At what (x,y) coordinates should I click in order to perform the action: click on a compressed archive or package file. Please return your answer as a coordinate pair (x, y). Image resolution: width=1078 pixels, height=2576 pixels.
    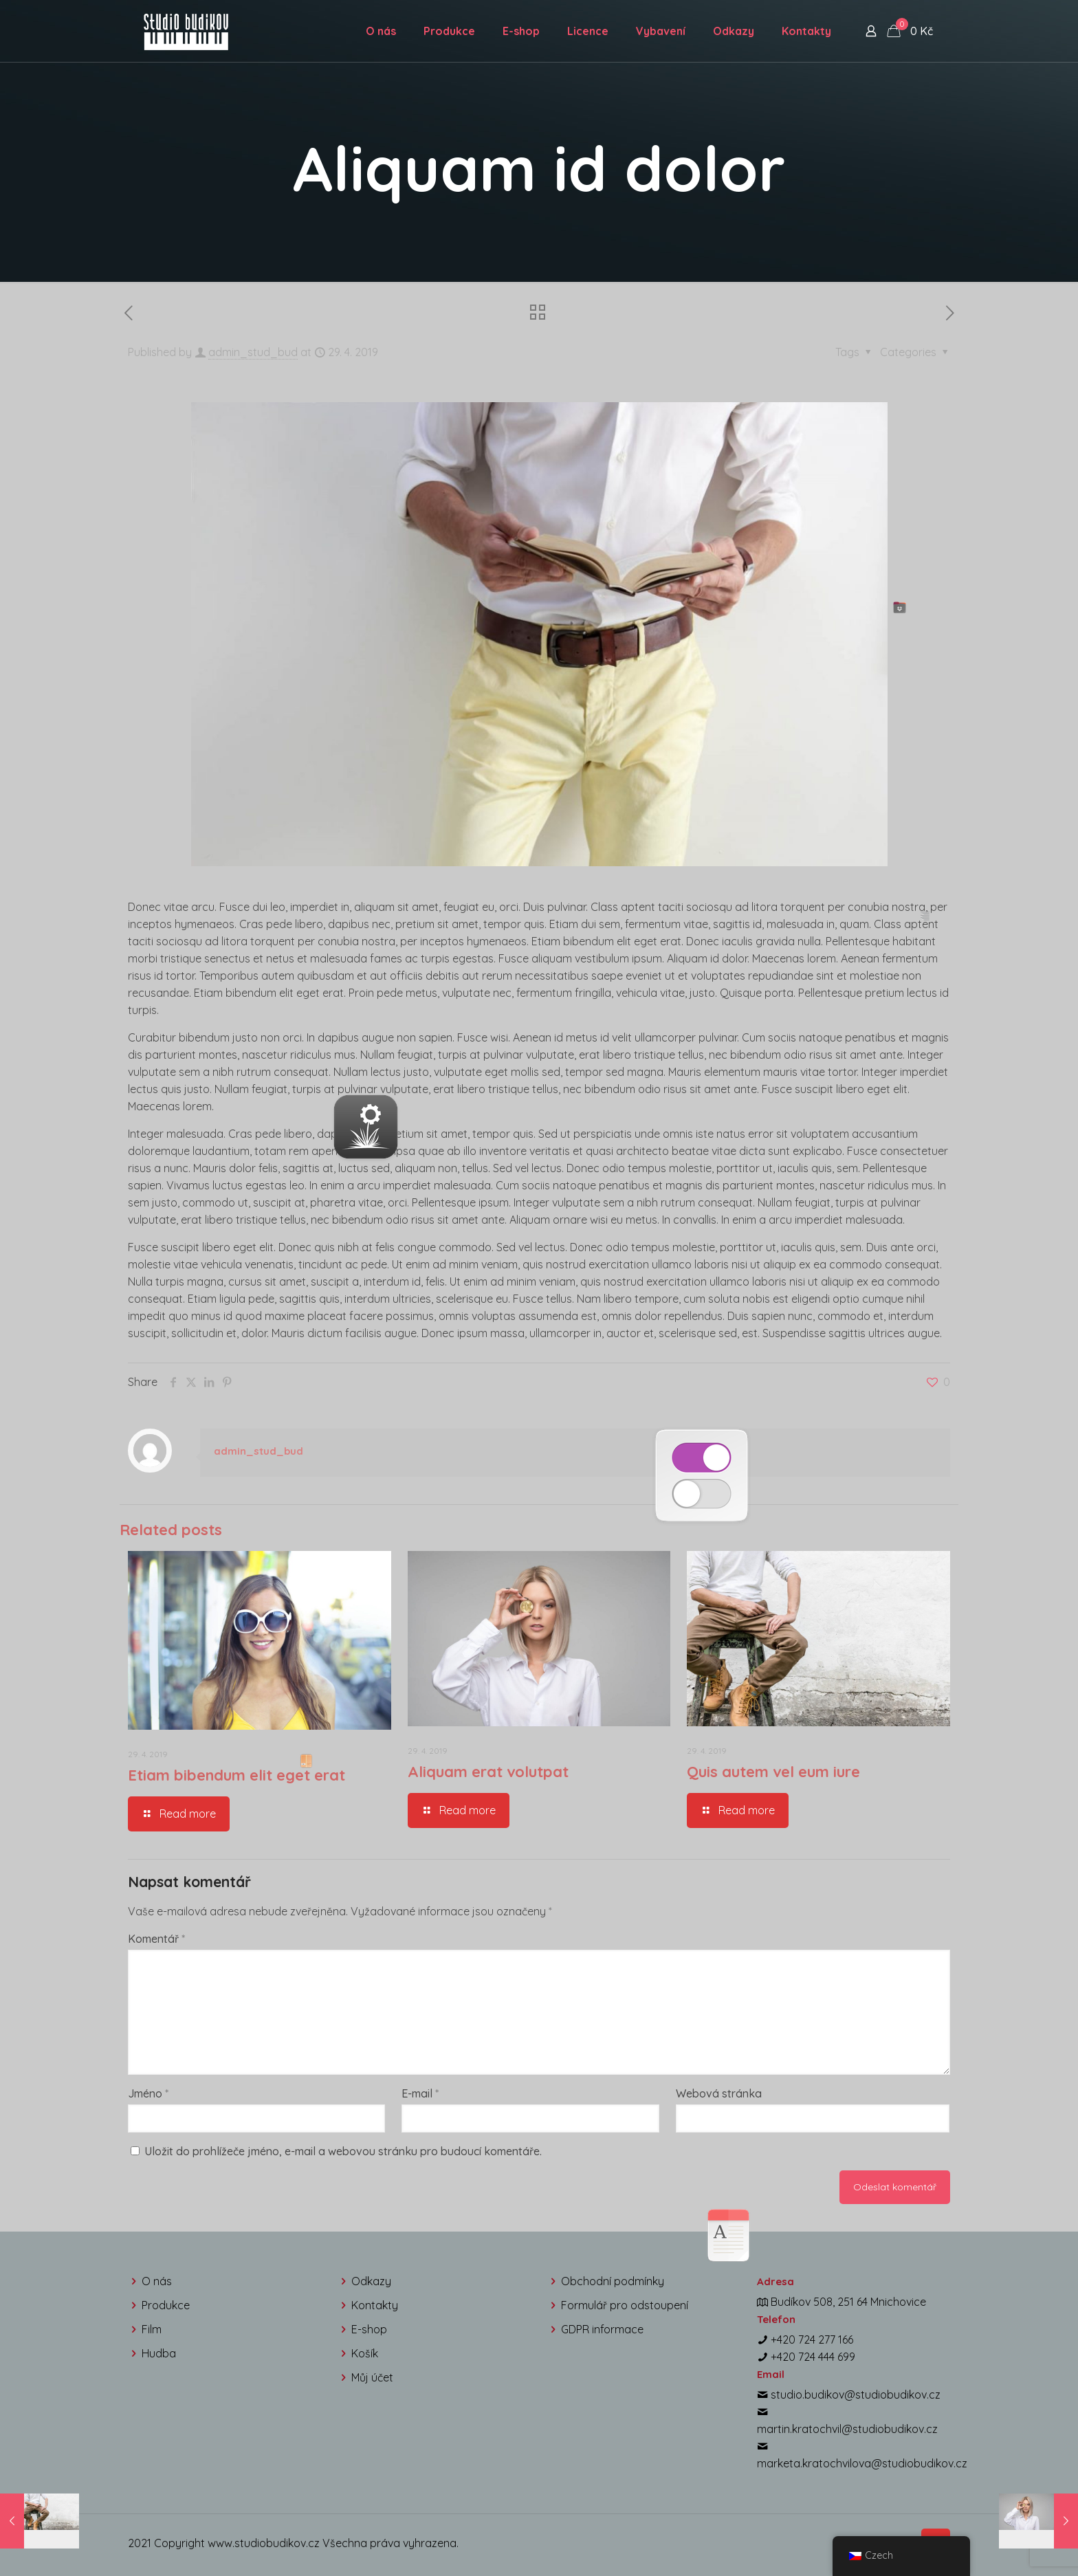
    Looking at the image, I should click on (306, 1761).